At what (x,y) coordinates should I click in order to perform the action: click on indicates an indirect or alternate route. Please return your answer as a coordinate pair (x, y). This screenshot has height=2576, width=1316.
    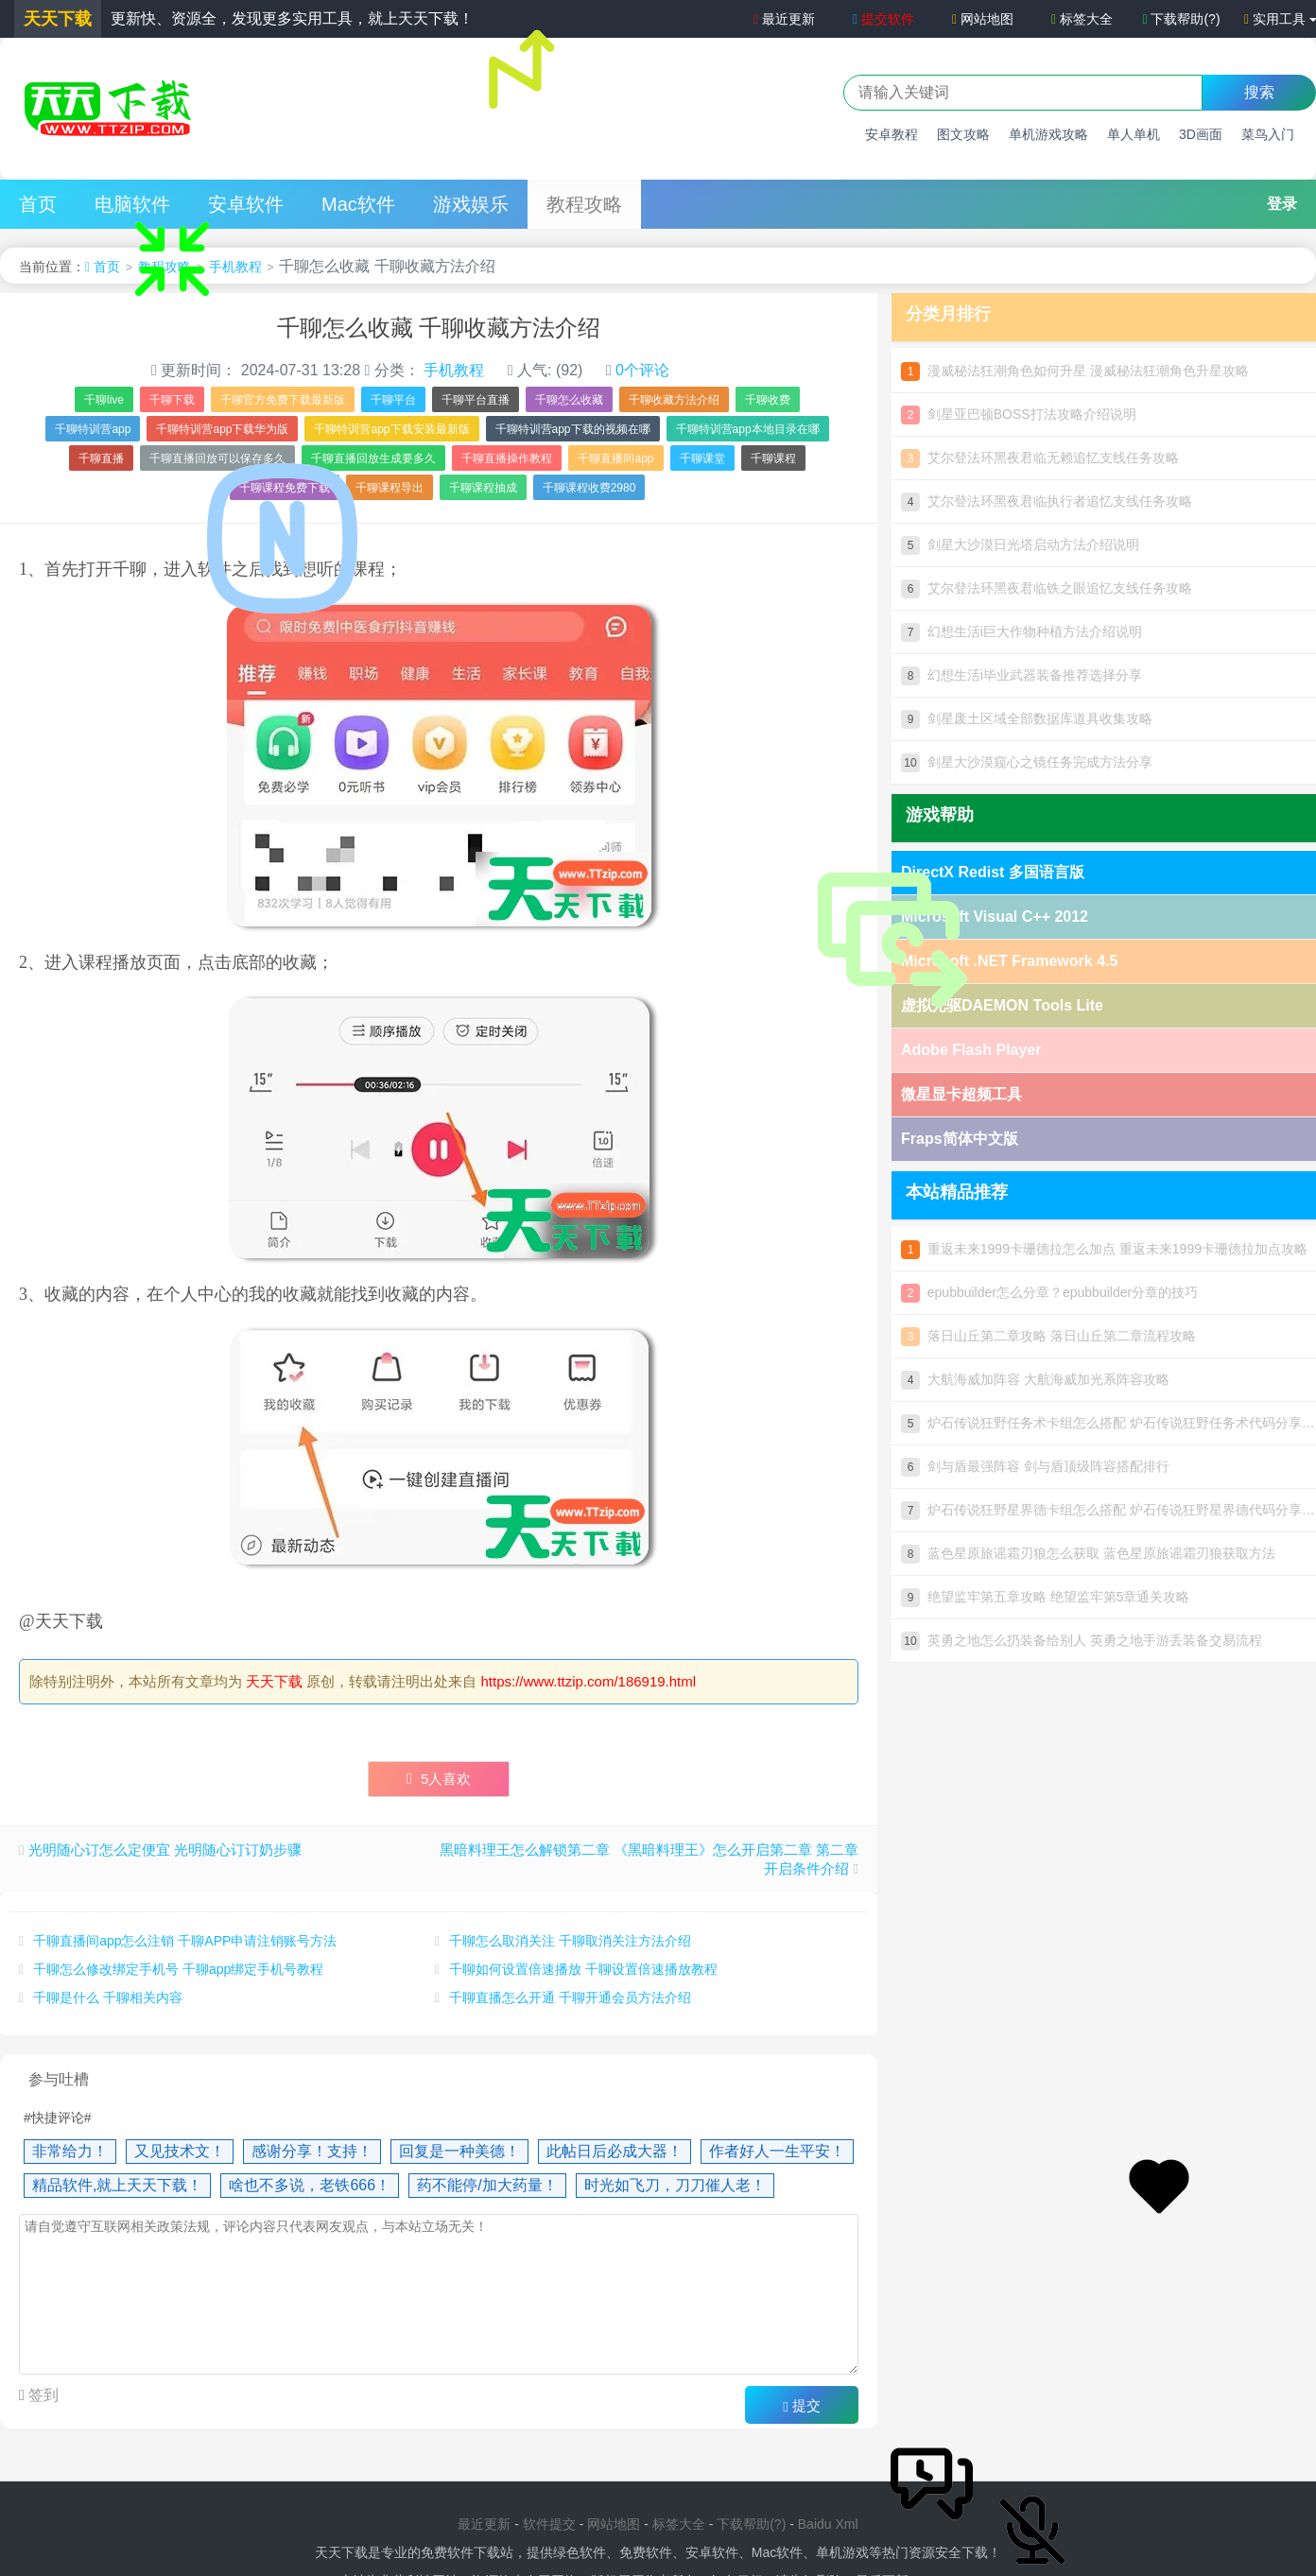
    Looking at the image, I should click on (519, 69).